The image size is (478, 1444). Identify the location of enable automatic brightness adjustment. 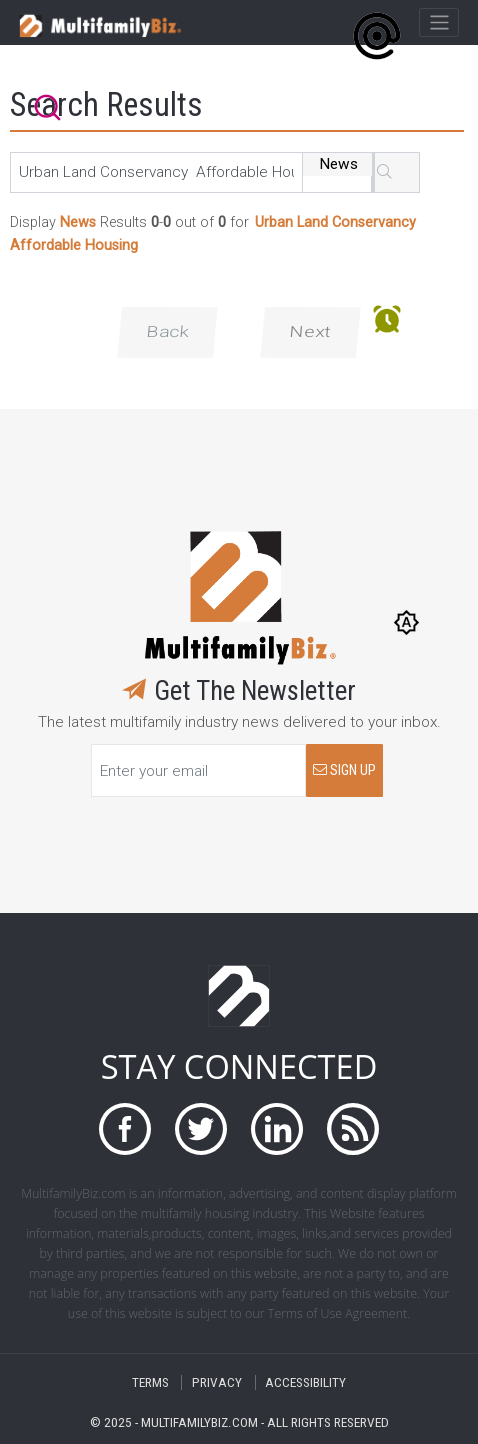
(406, 622).